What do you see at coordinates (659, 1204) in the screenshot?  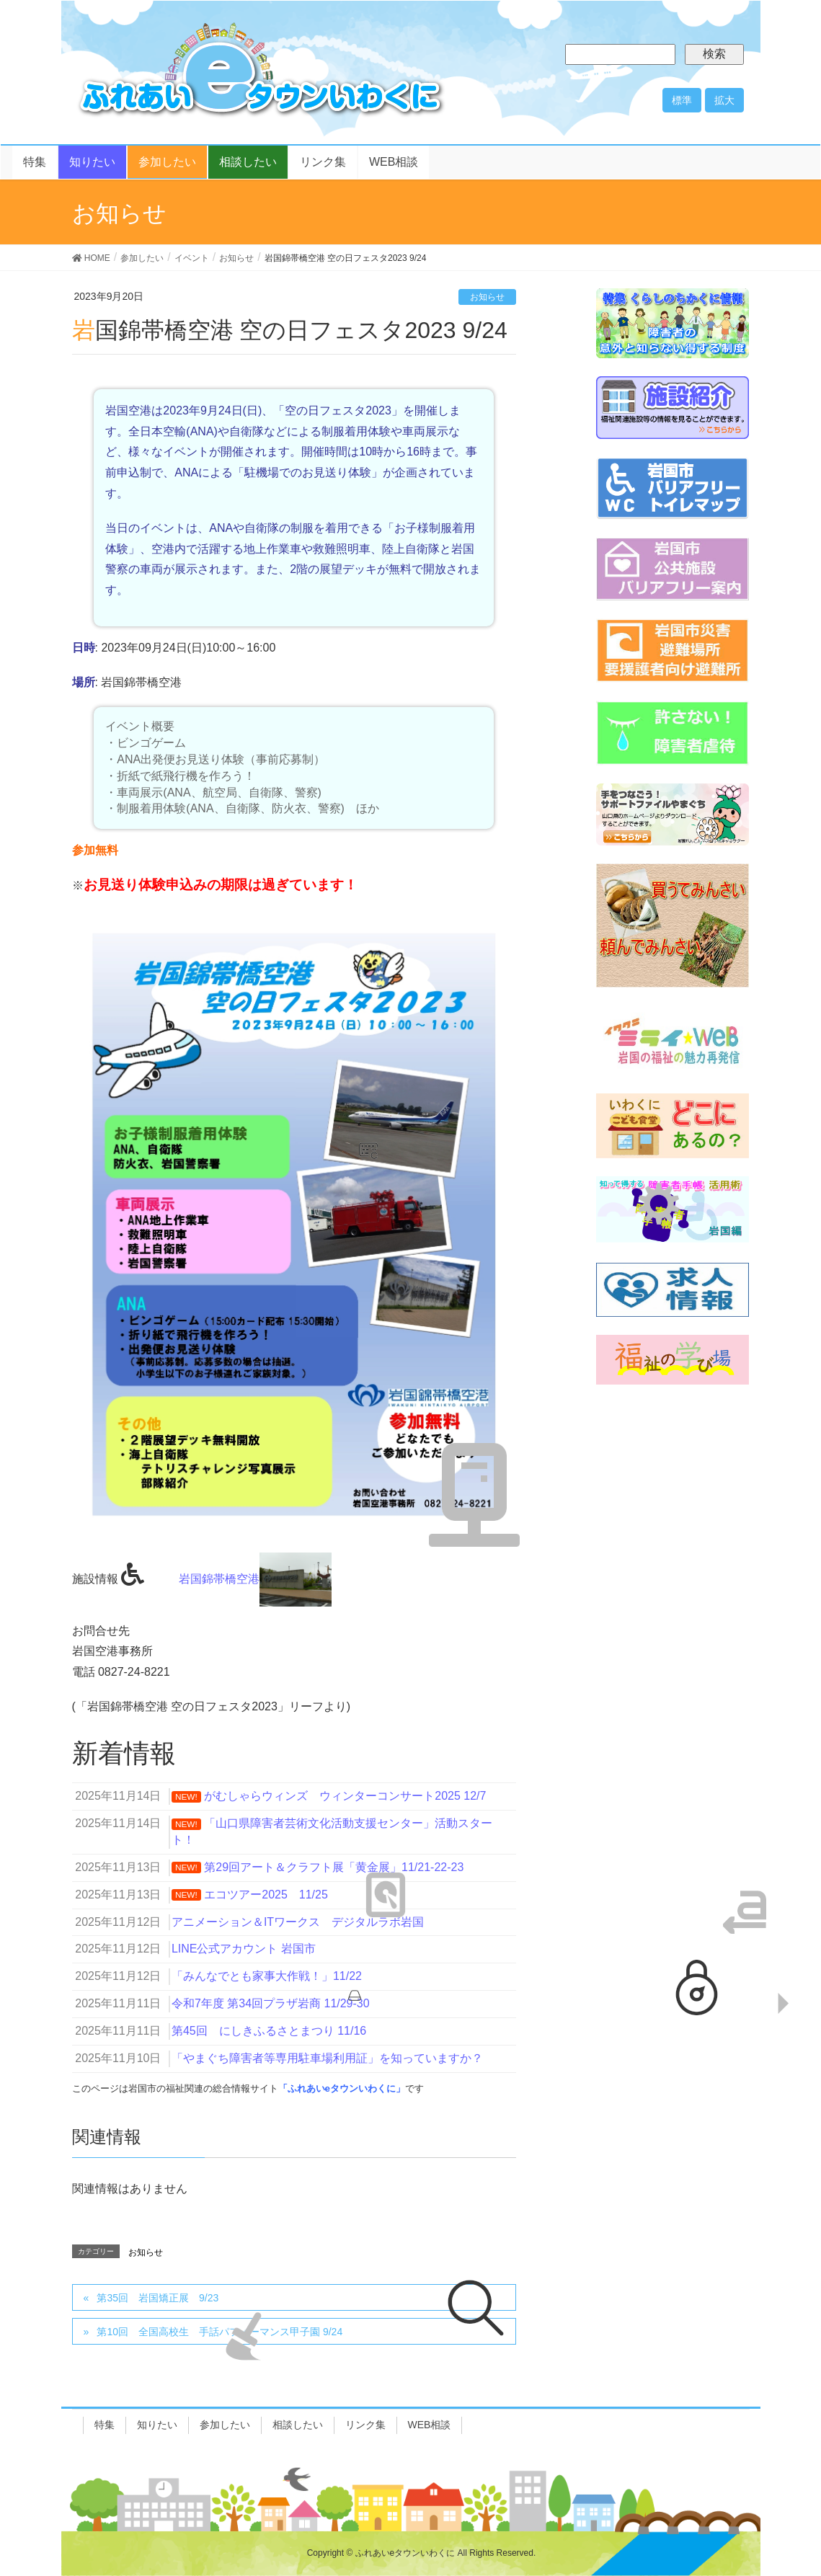 I see `access system settings` at bounding box center [659, 1204].